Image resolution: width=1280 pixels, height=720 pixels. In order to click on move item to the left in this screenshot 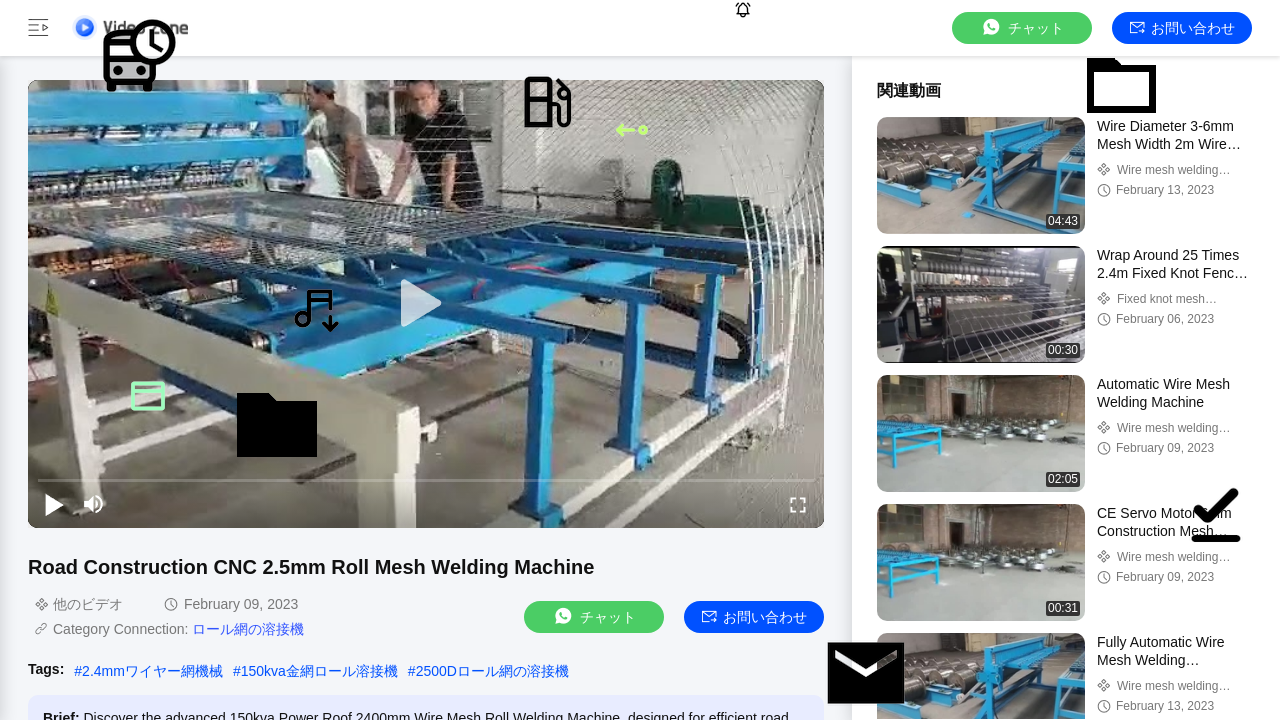, I will do `click(632, 130)`.